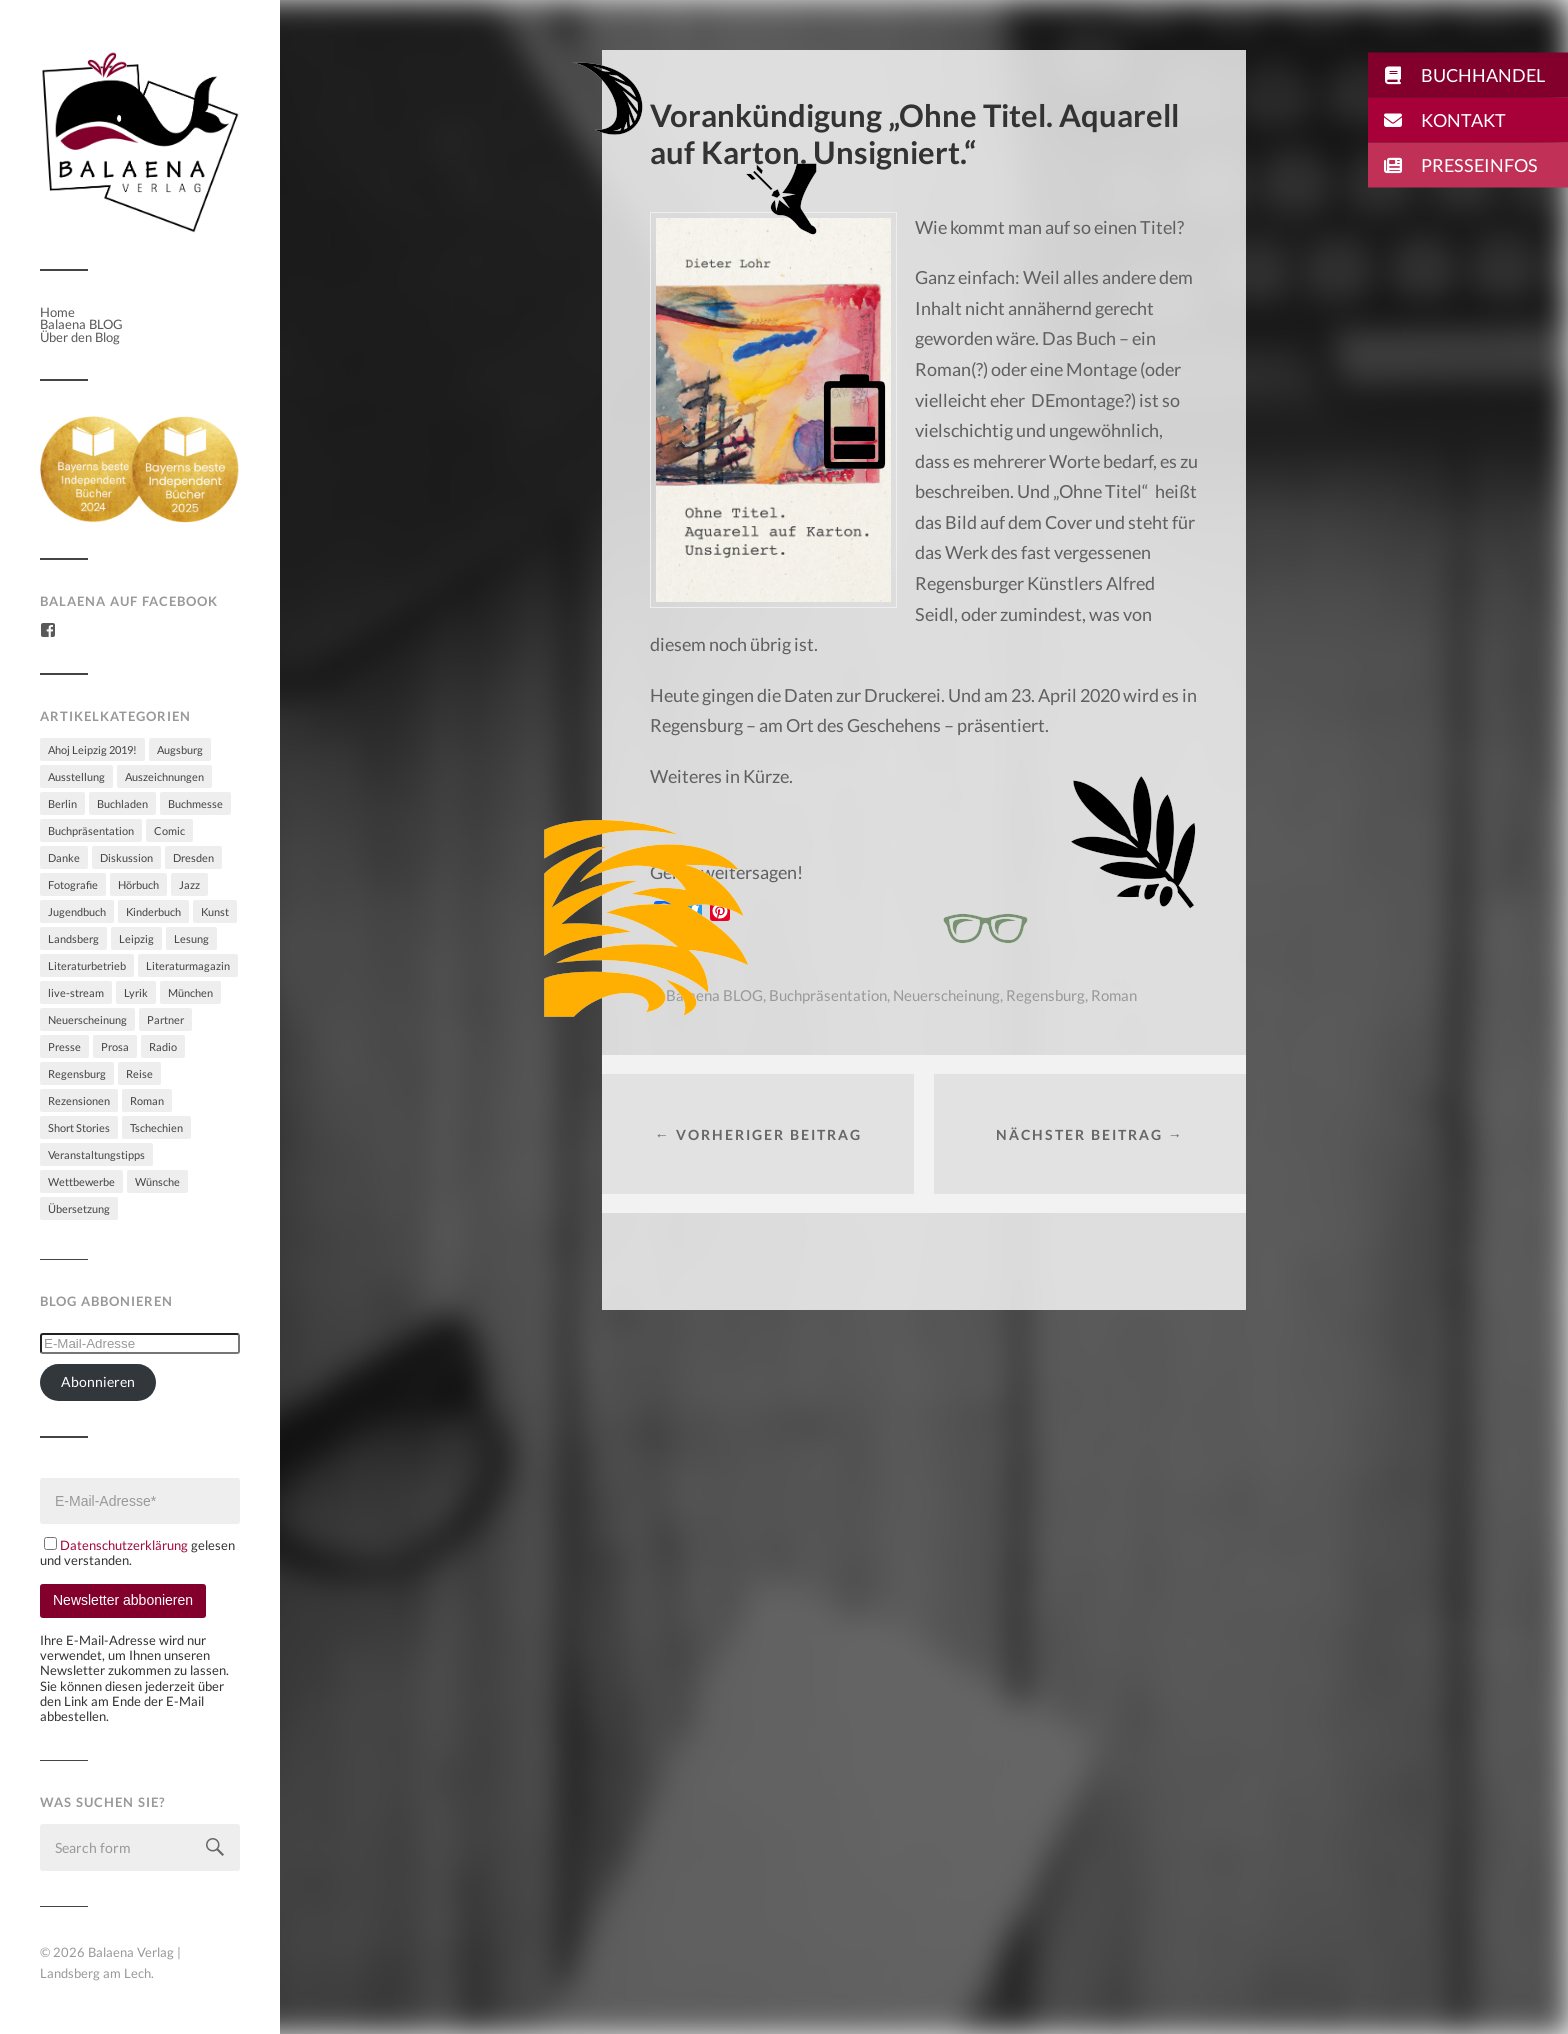 The height and width of the screenshot is (2034, 1568). I want to click on indicates a slash or cutting attack action, so click(608, 99).